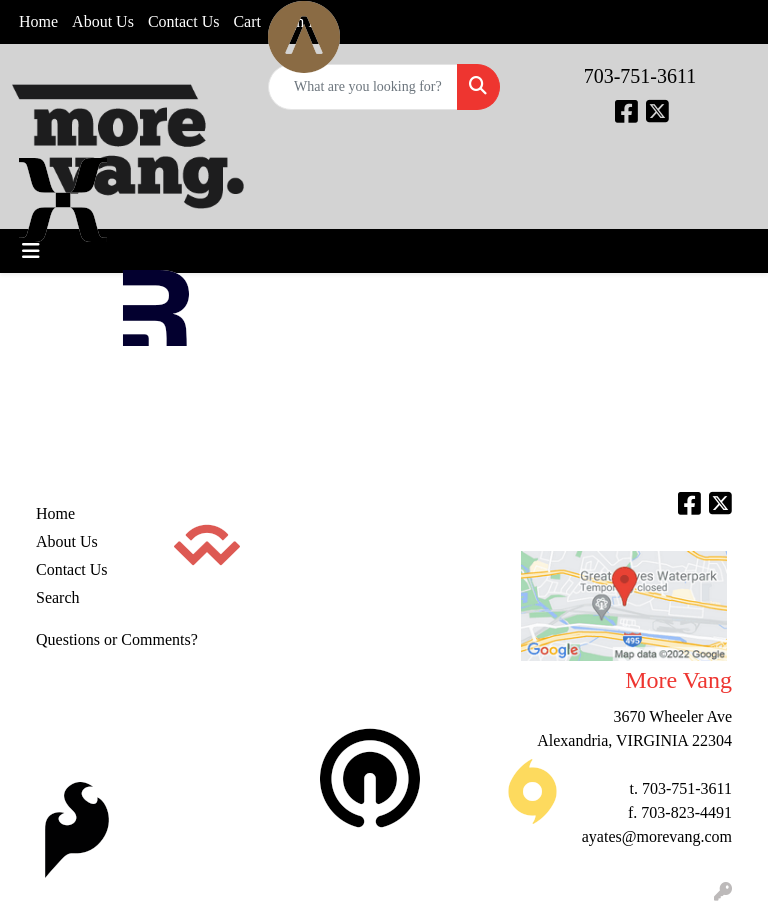 Image resolution: width=768 pixels, height=905 pixels. What do you see at coordinates (63, 200) in the screenshot?
I see `mixpanel logo` at bounding box center [63, 200].